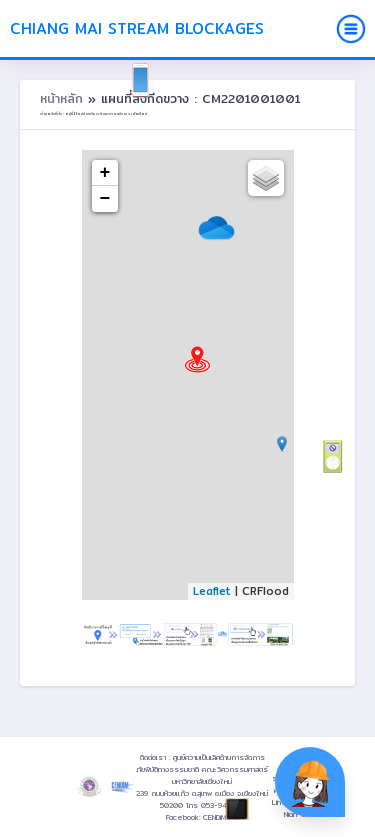  Describe the element at coordinates (237, 809) in the screenshot. I see `iPod nano device in orange` at that location.